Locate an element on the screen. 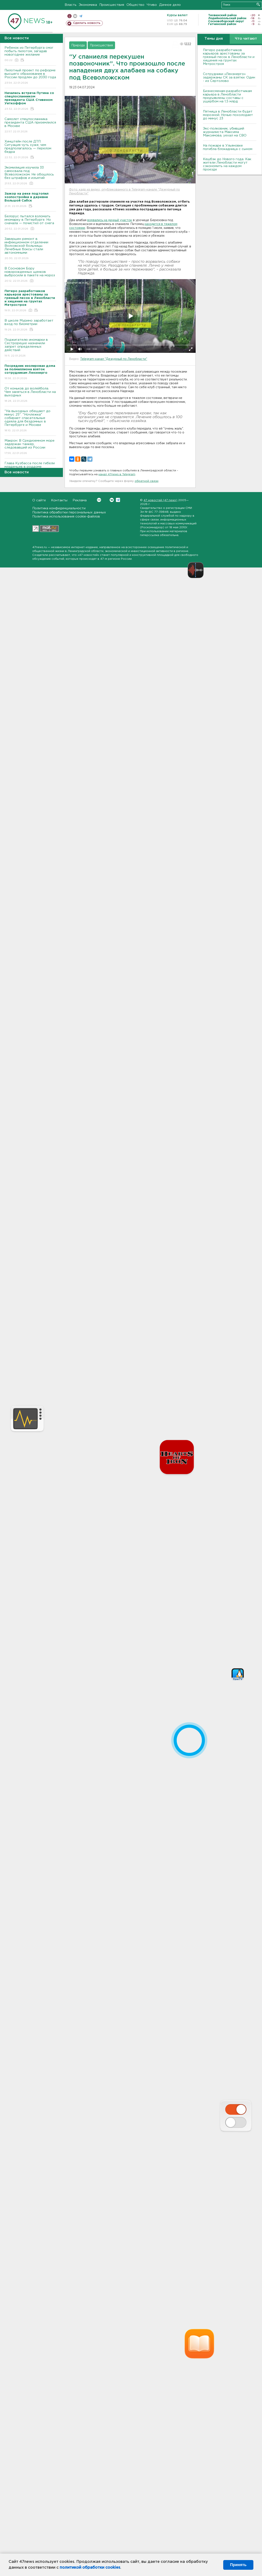 This screenshot has width=262, height=2576. open the sound recorder app is located at coordinates (196, 570).